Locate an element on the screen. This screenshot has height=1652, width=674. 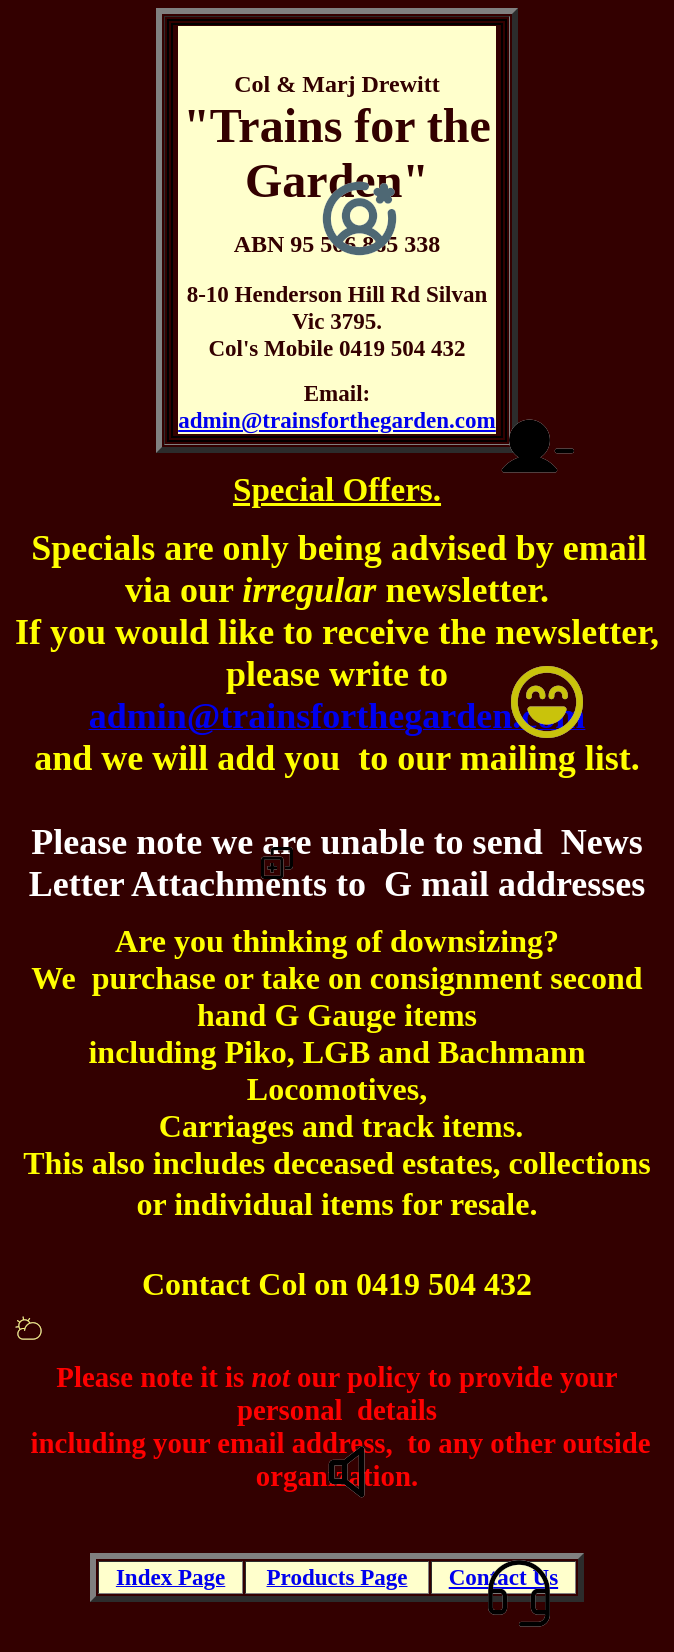
speaker with no audio output is located at coordinates (356, 1472).